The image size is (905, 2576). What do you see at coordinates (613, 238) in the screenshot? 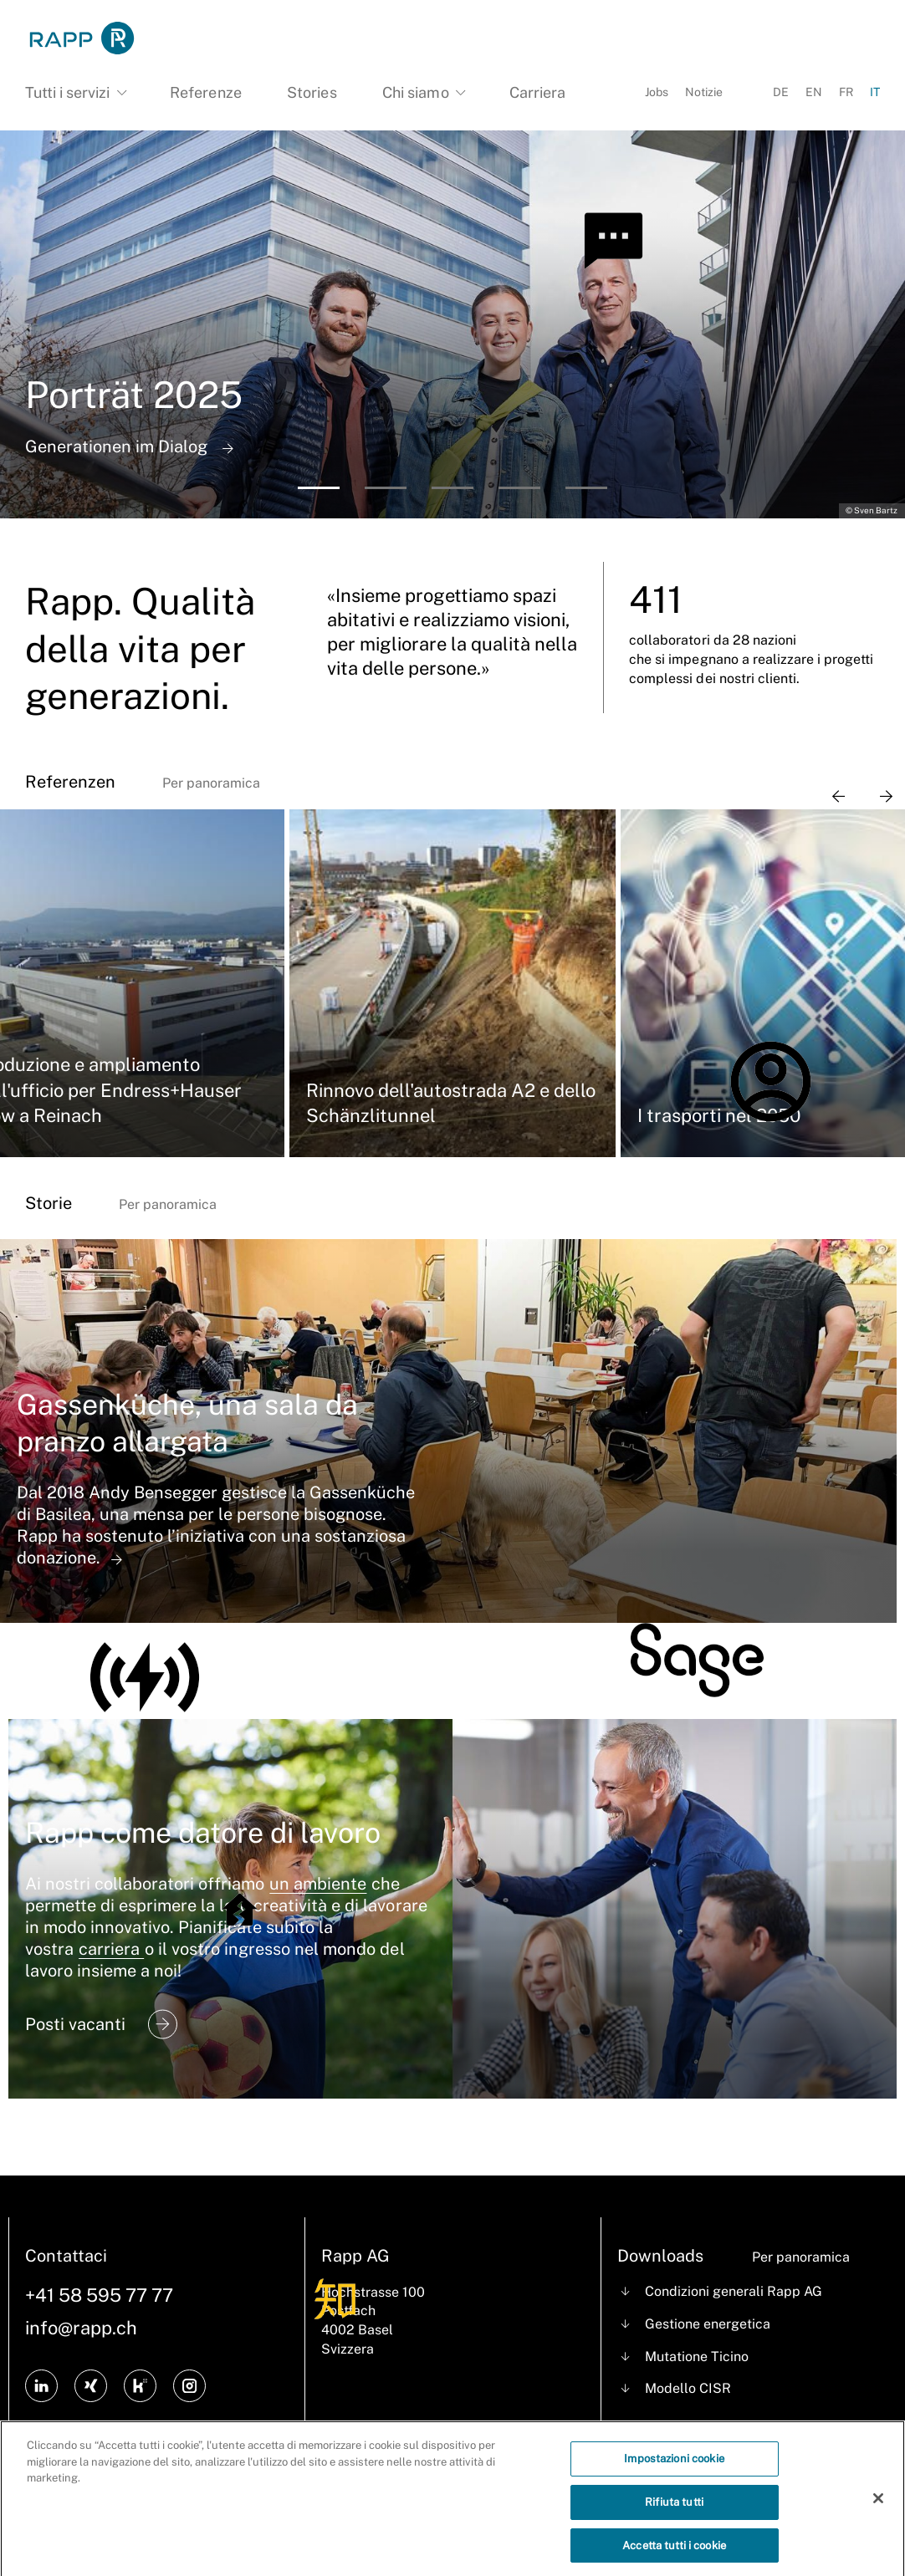
I see `open messaging or chat` at bounding box center [613, 238].